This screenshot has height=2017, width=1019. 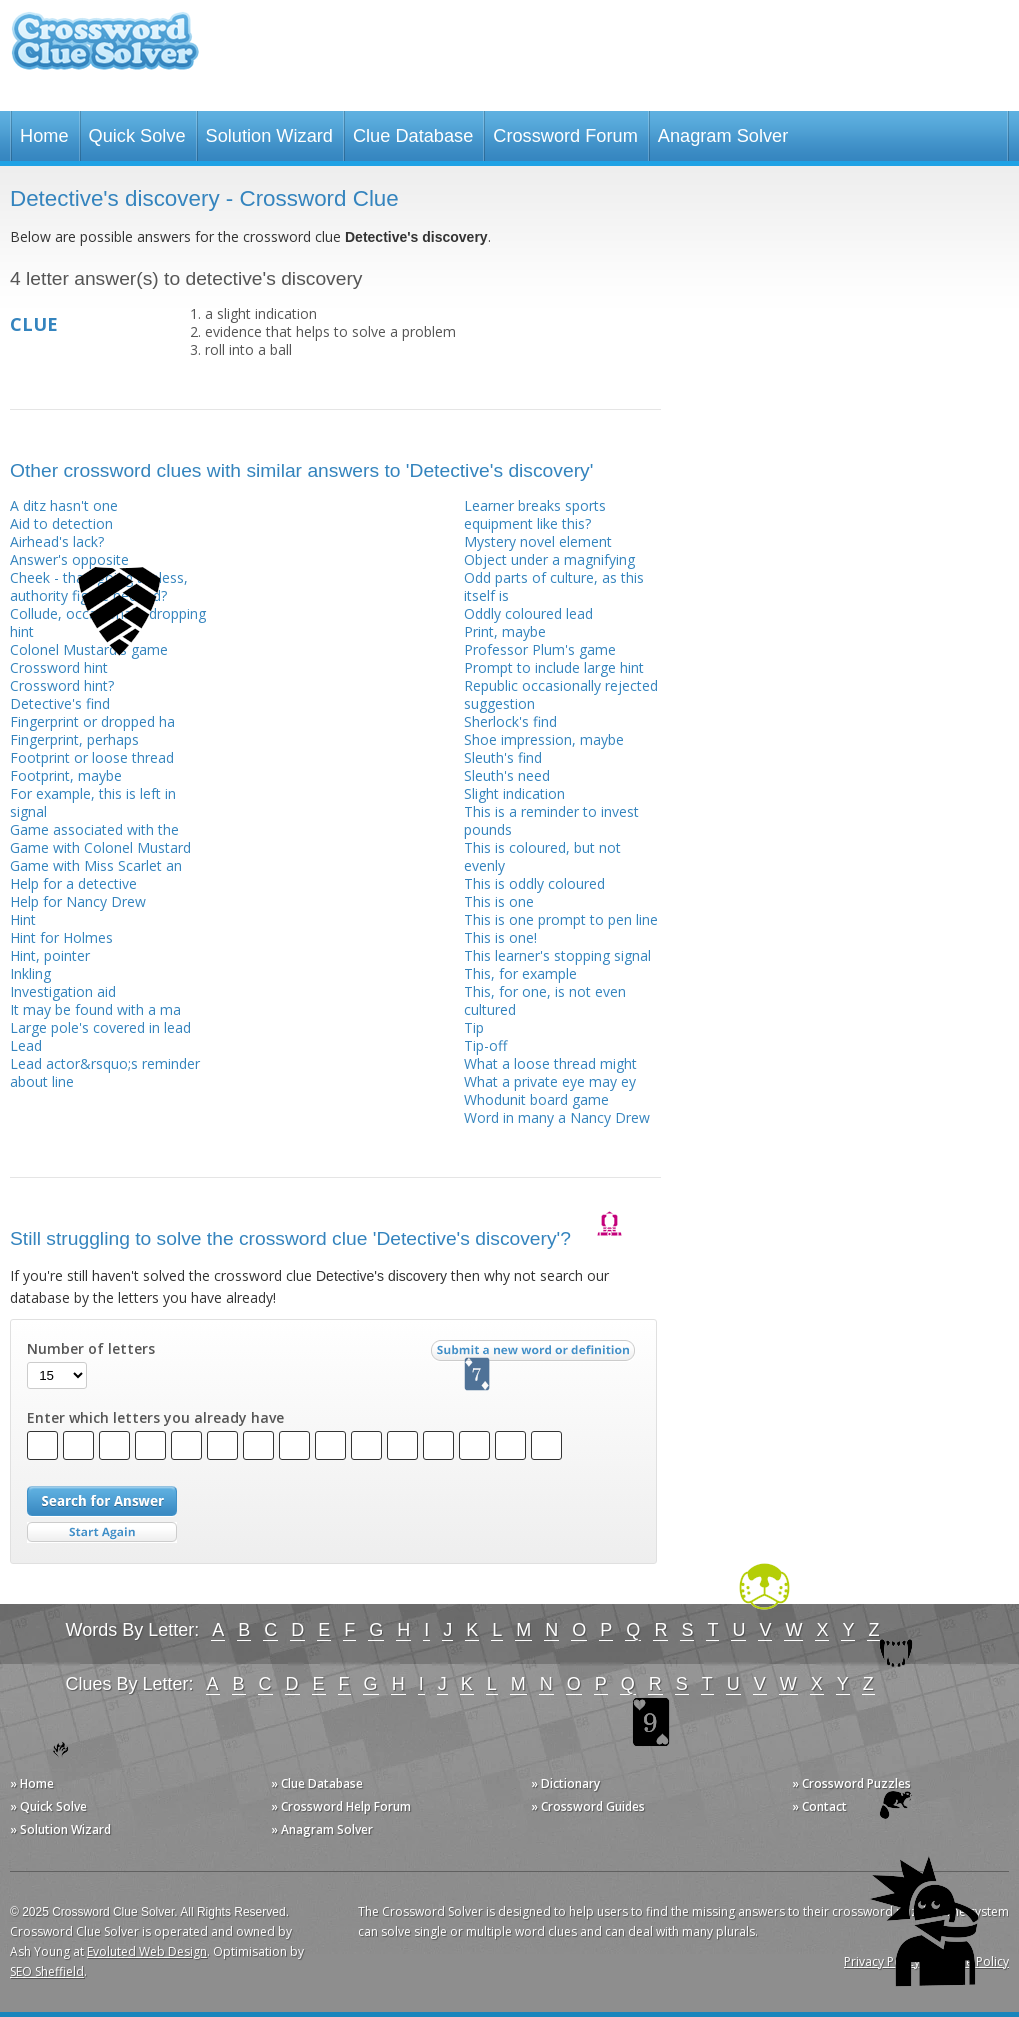 I want to click on beaver mascot or wildlife game element, so click(x=896, y=1805).